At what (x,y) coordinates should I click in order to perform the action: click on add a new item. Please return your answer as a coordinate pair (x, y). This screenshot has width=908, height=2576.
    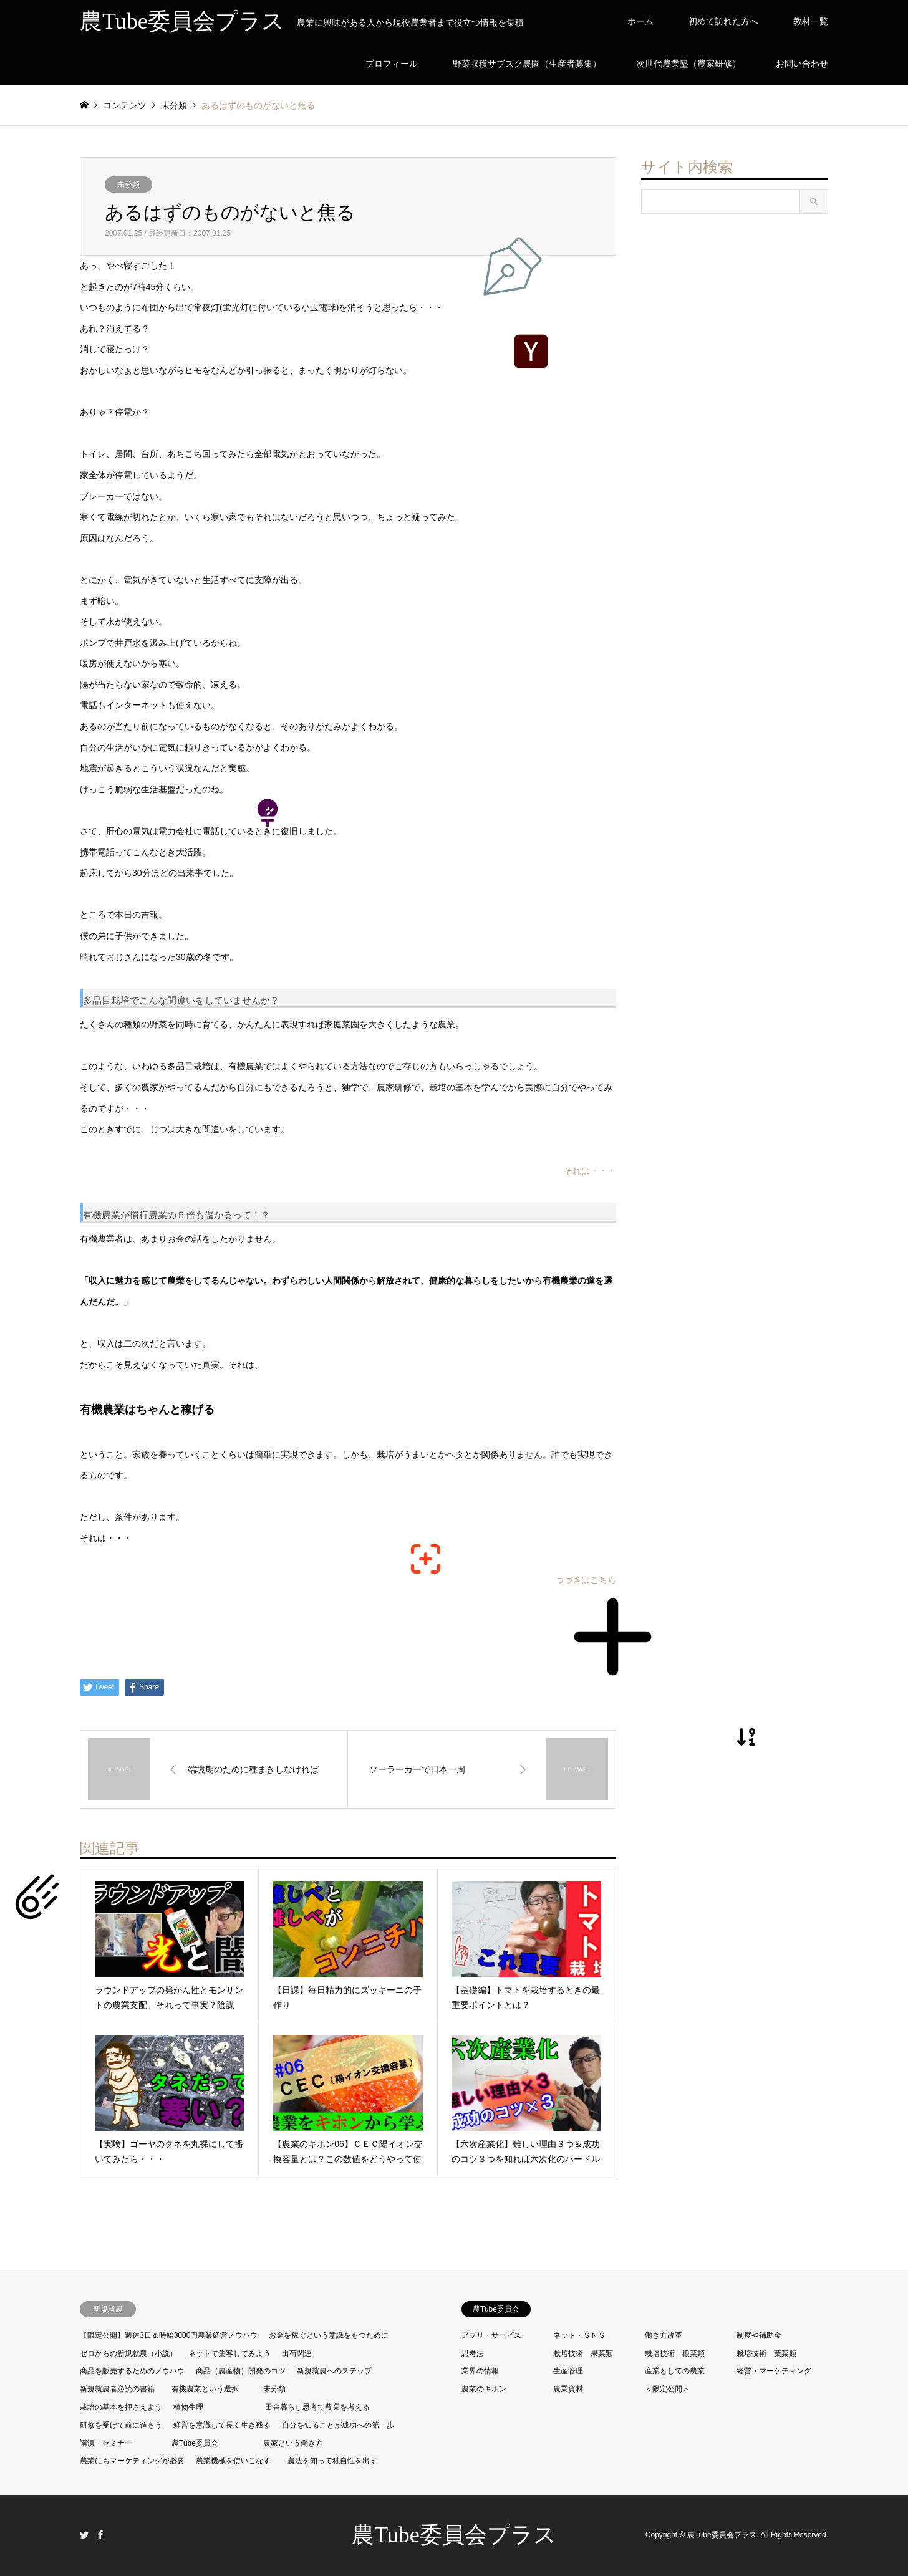
    Looking at the image, I should click on (612, 1636).